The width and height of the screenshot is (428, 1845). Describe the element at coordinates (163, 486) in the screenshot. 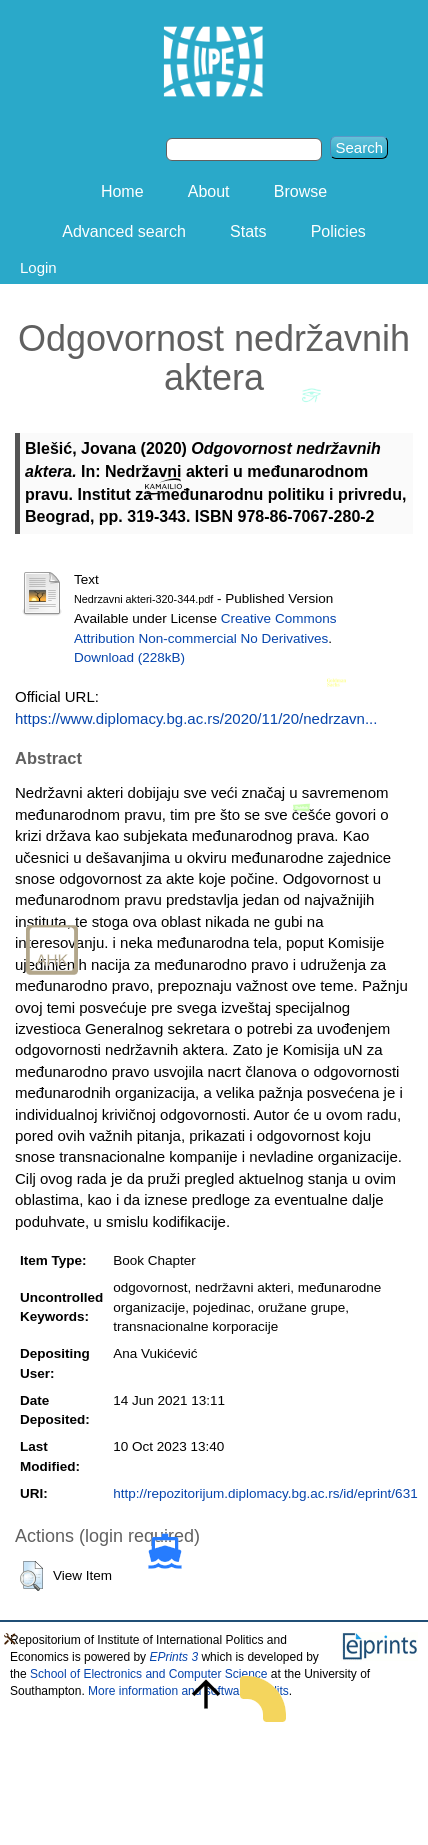

I see `kamailio SIP server logo` at that location.